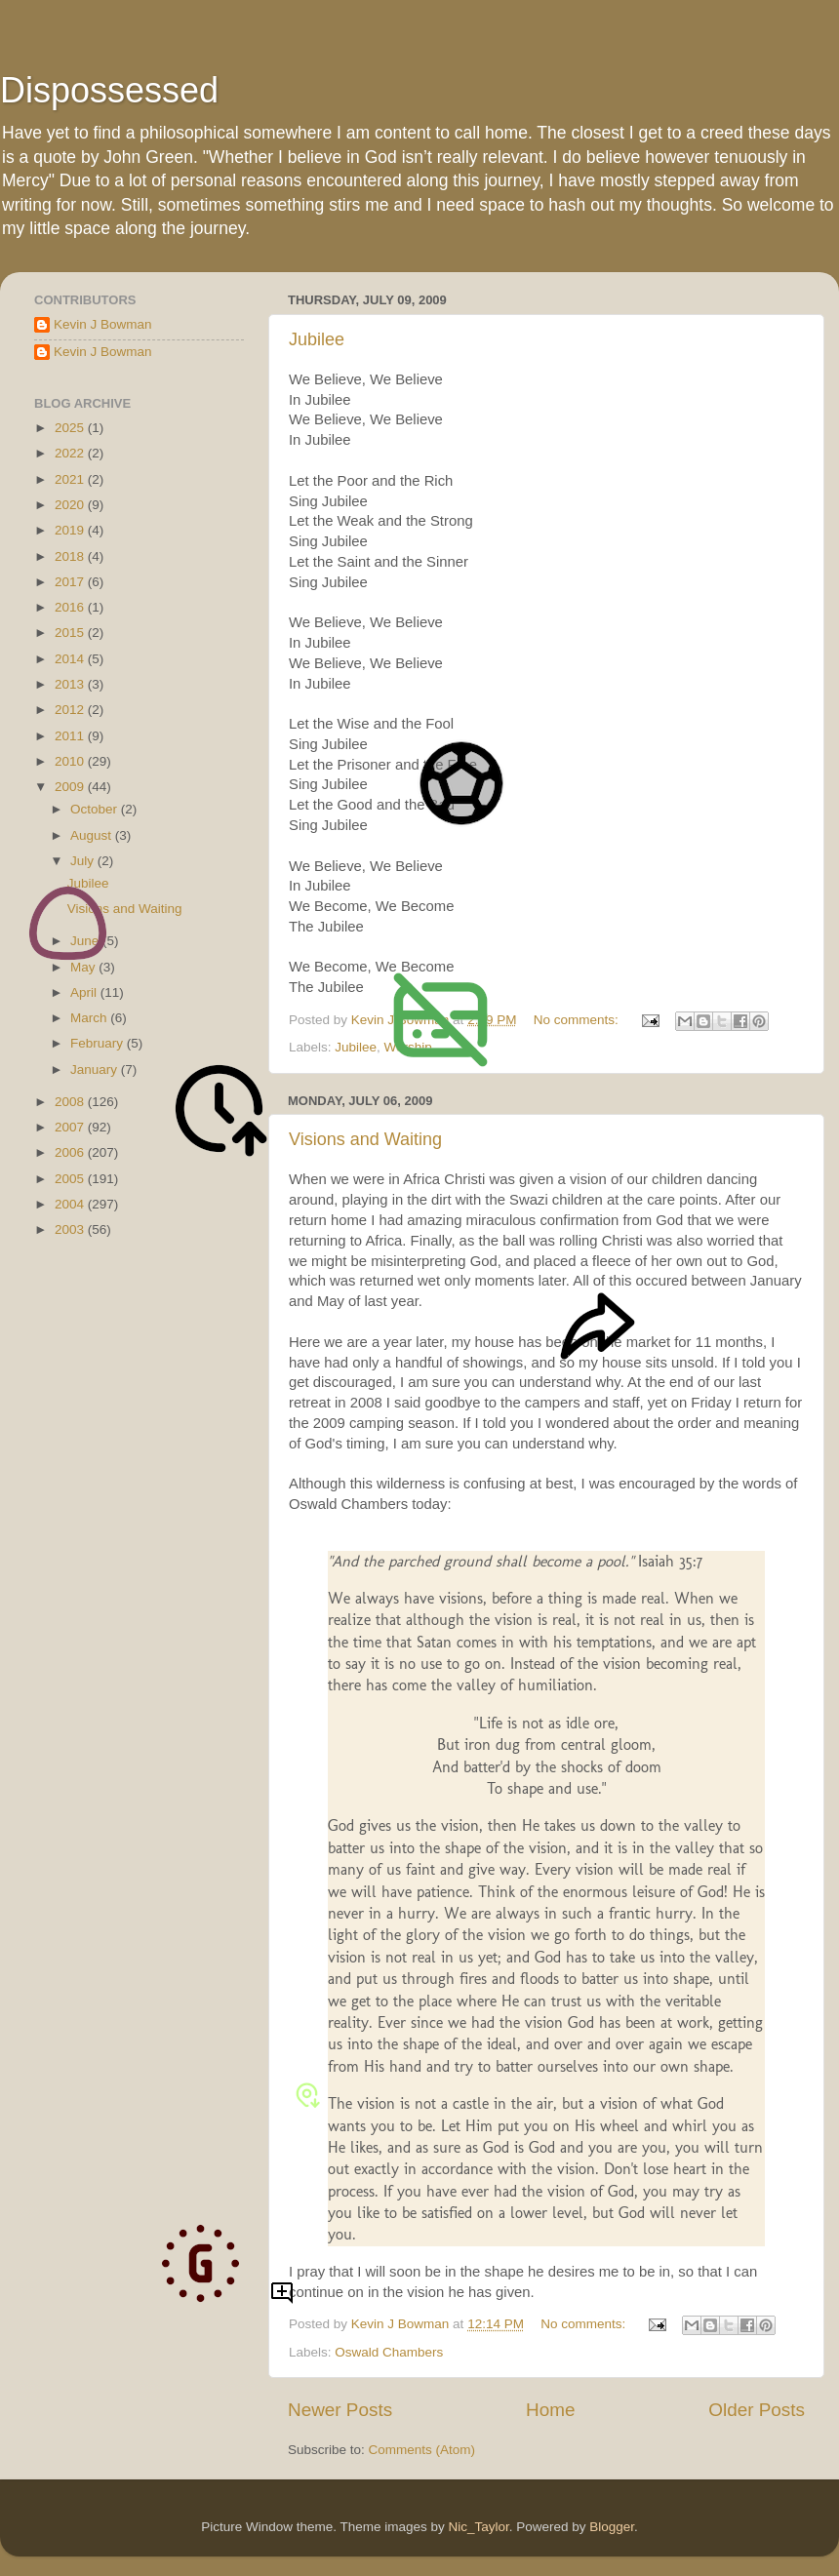 The width and height of the screenshot is (839, 2576). What do you see at coordinates (461, 783) in the screenshot?
I see `access soccer or football content` at bounding box center [461, 783].